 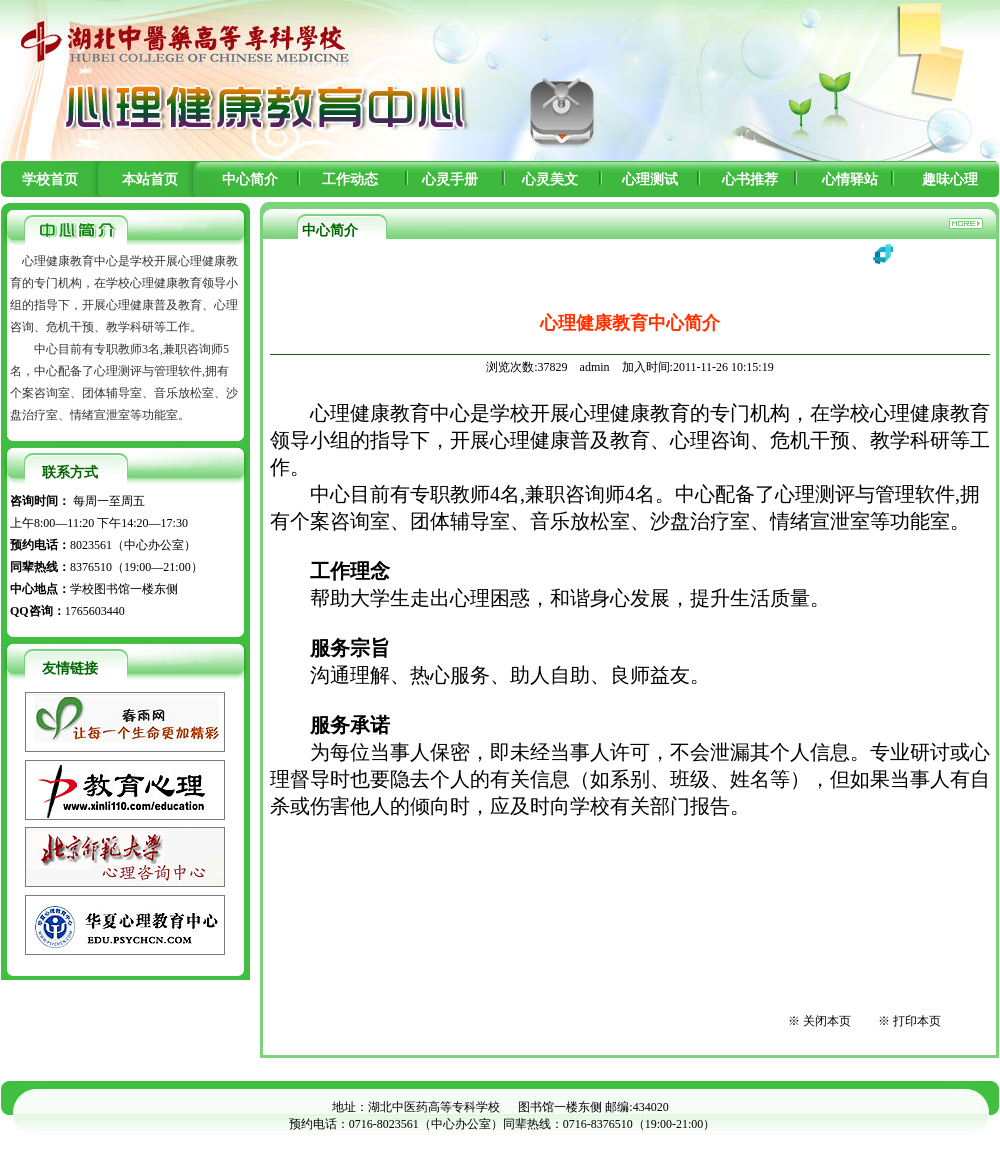 What do you see at coordinates (562, 113) in the screenshot?
I see `open Curtail image compression app` at bounding box center [562, 113].